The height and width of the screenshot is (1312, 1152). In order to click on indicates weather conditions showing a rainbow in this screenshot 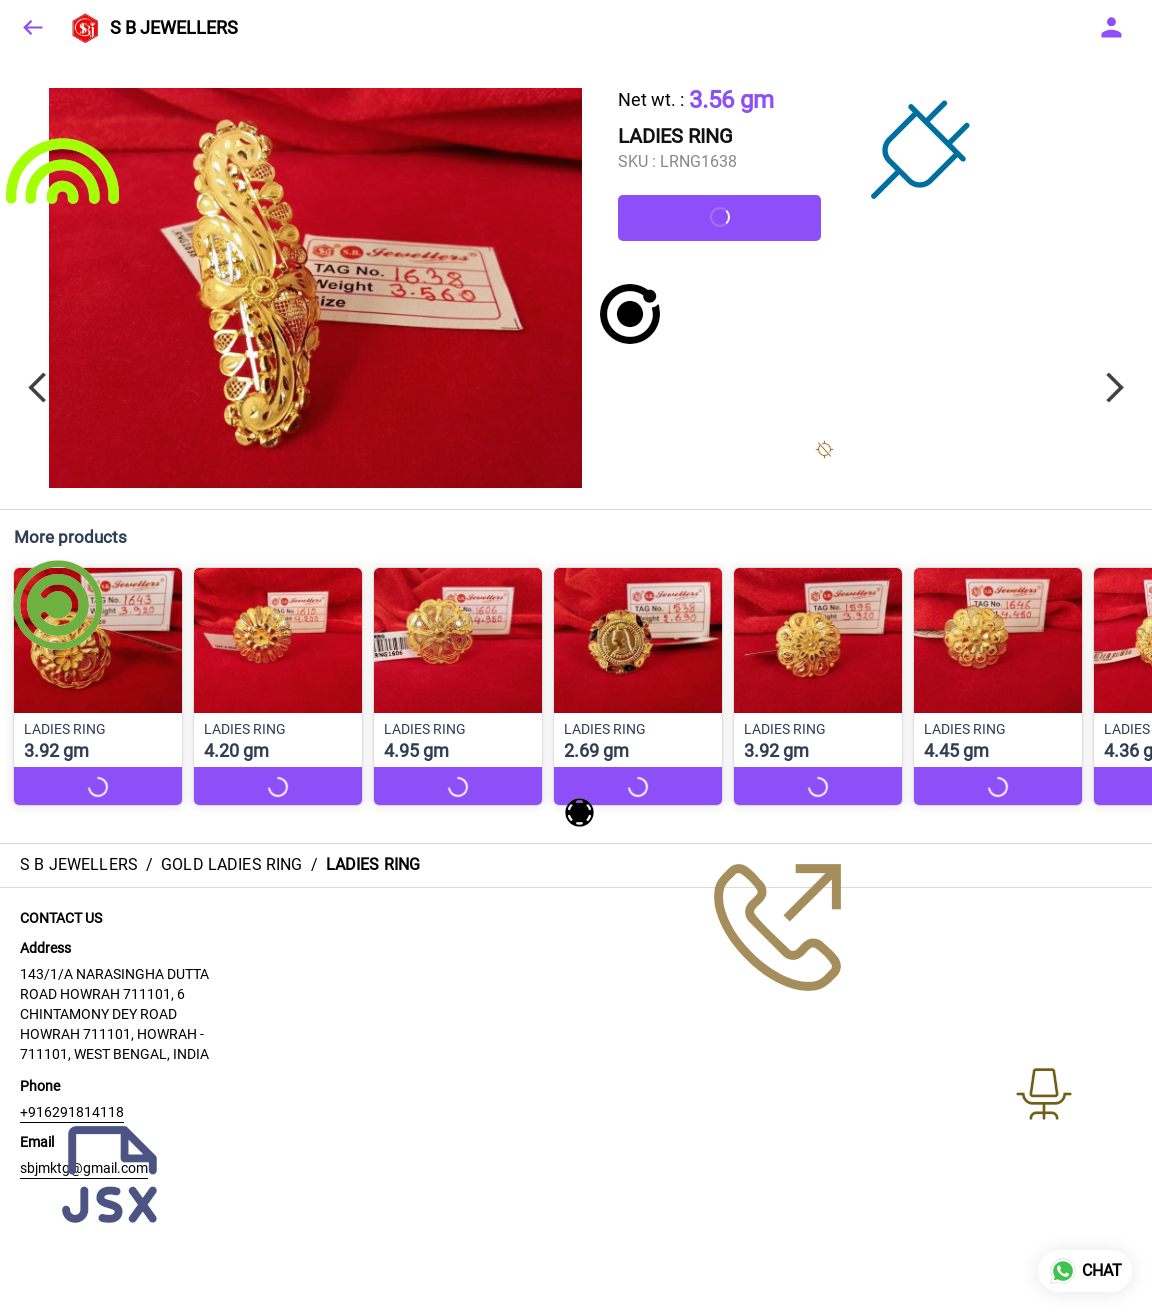, I will do `click(62, 175)`.